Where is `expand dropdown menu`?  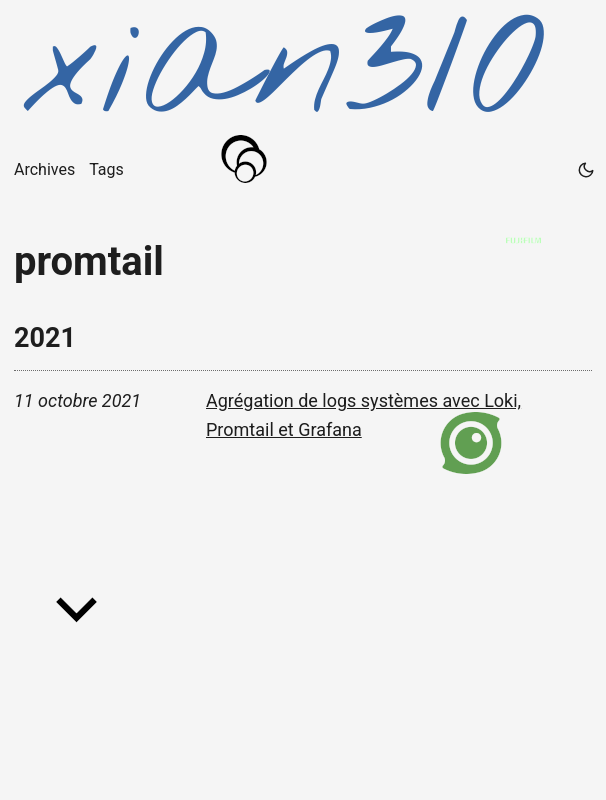 expand dropdown menu is located at coordinates (76, 609).